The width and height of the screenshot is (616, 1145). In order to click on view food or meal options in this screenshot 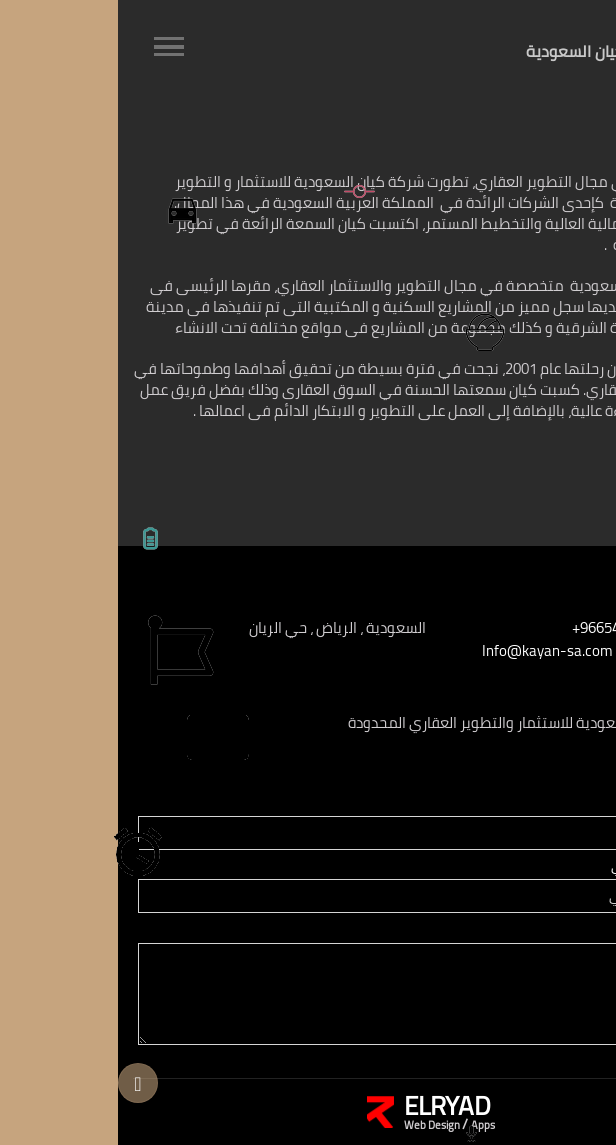, I will do `click(485, 333)`.